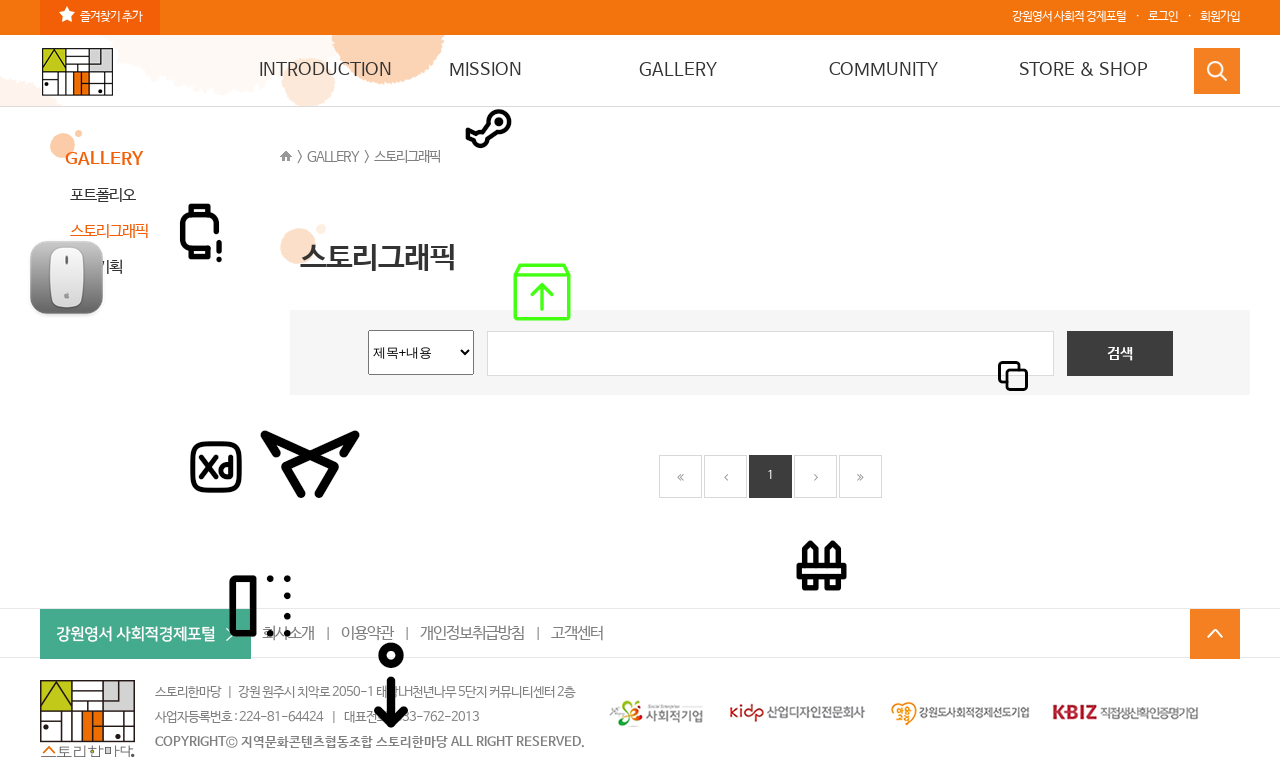 This screenshot has height=780, width=1280. I want to click on upload a file or package, so click(542, 292).